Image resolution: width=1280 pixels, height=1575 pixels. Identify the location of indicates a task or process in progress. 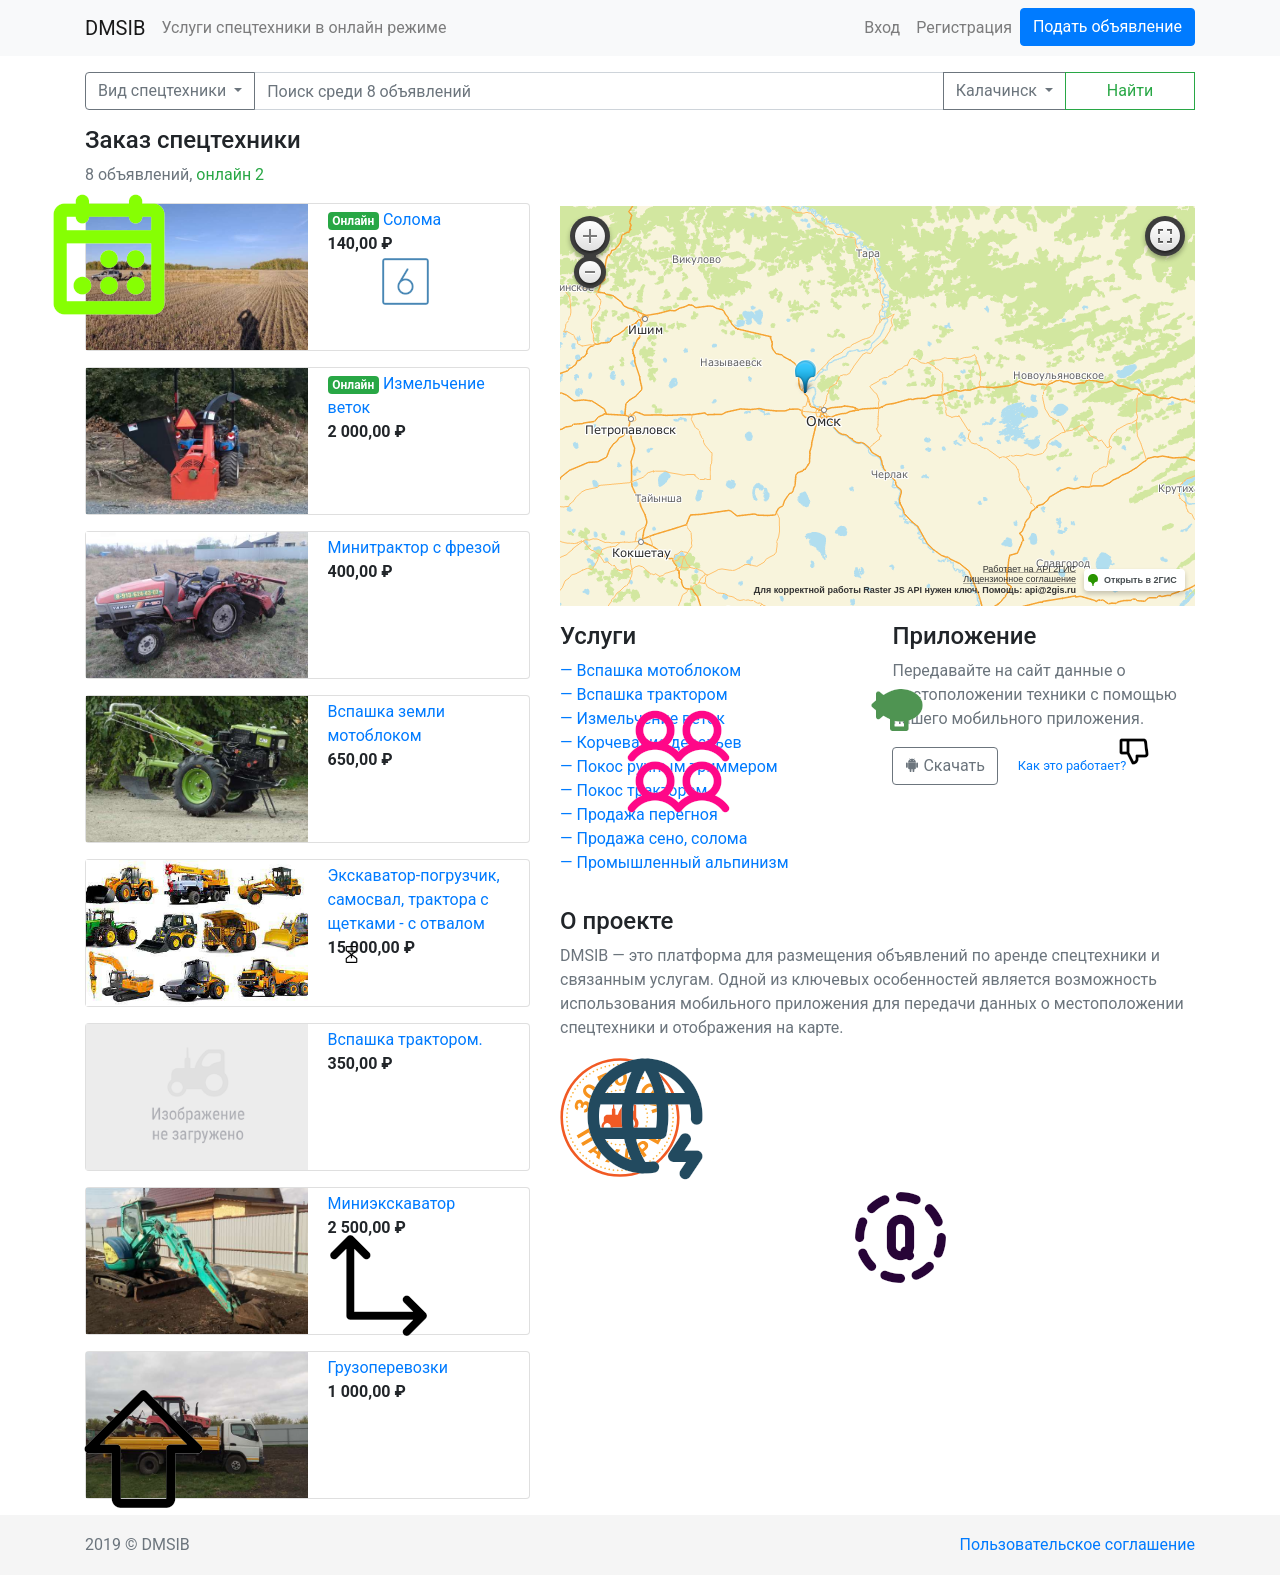
(351, 954).